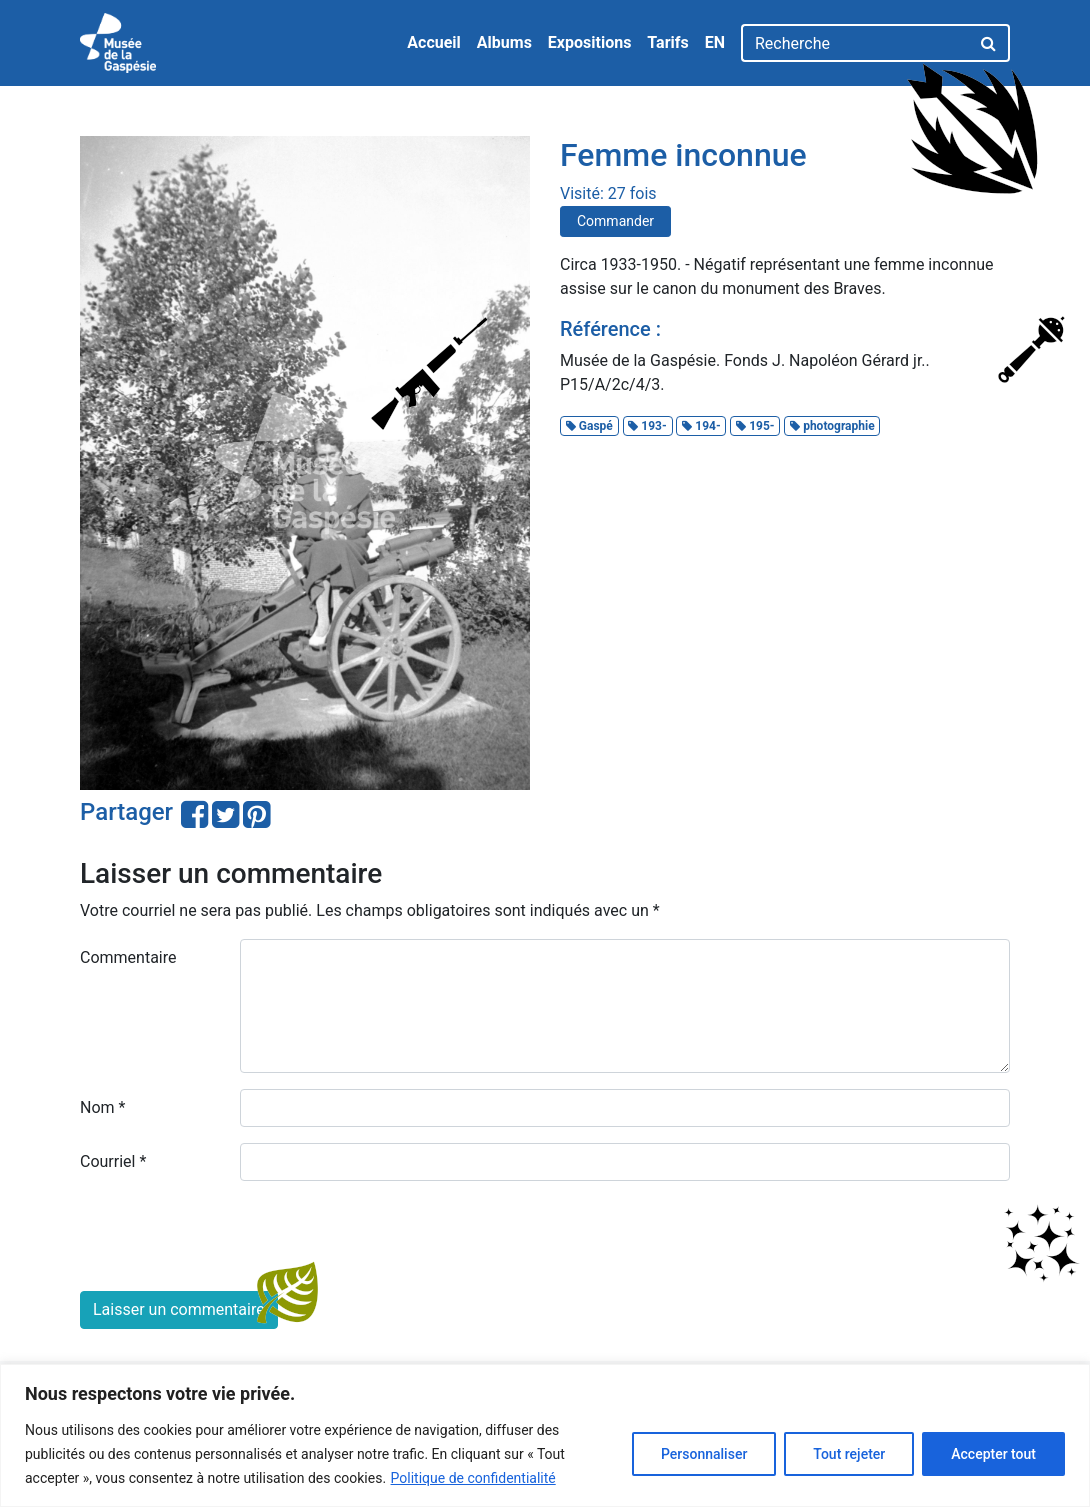  What do you see at coordinates (1041, 1243) in the screenshot?
I see `indicates magic or special ability activation` at bounding box center [1041, 1243].